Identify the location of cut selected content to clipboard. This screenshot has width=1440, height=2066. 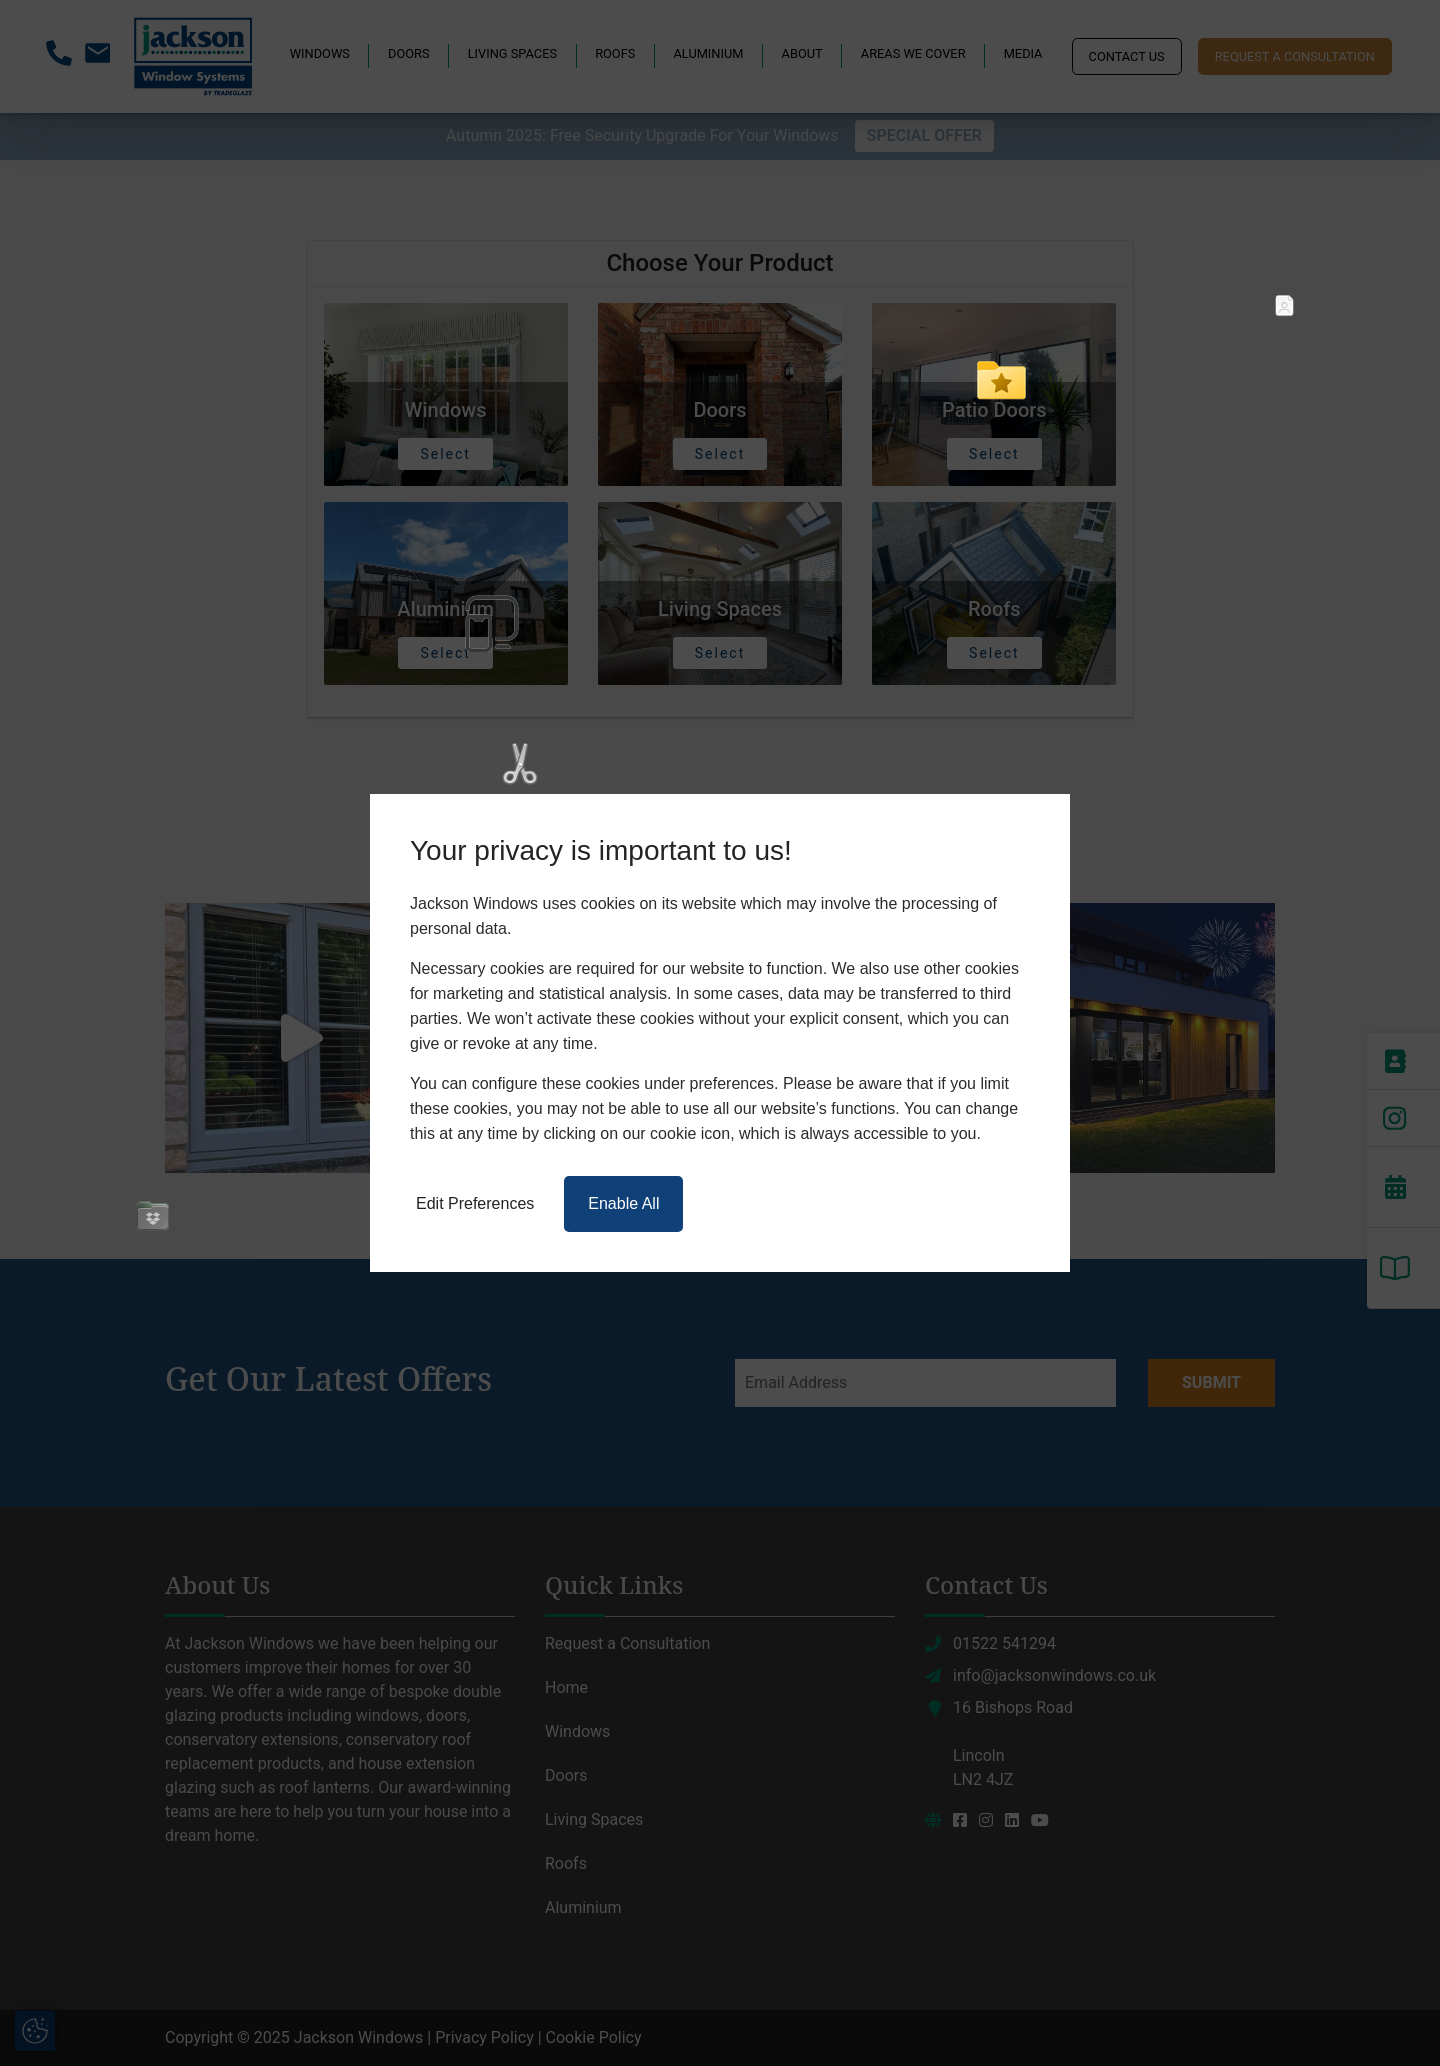
(520, 764).